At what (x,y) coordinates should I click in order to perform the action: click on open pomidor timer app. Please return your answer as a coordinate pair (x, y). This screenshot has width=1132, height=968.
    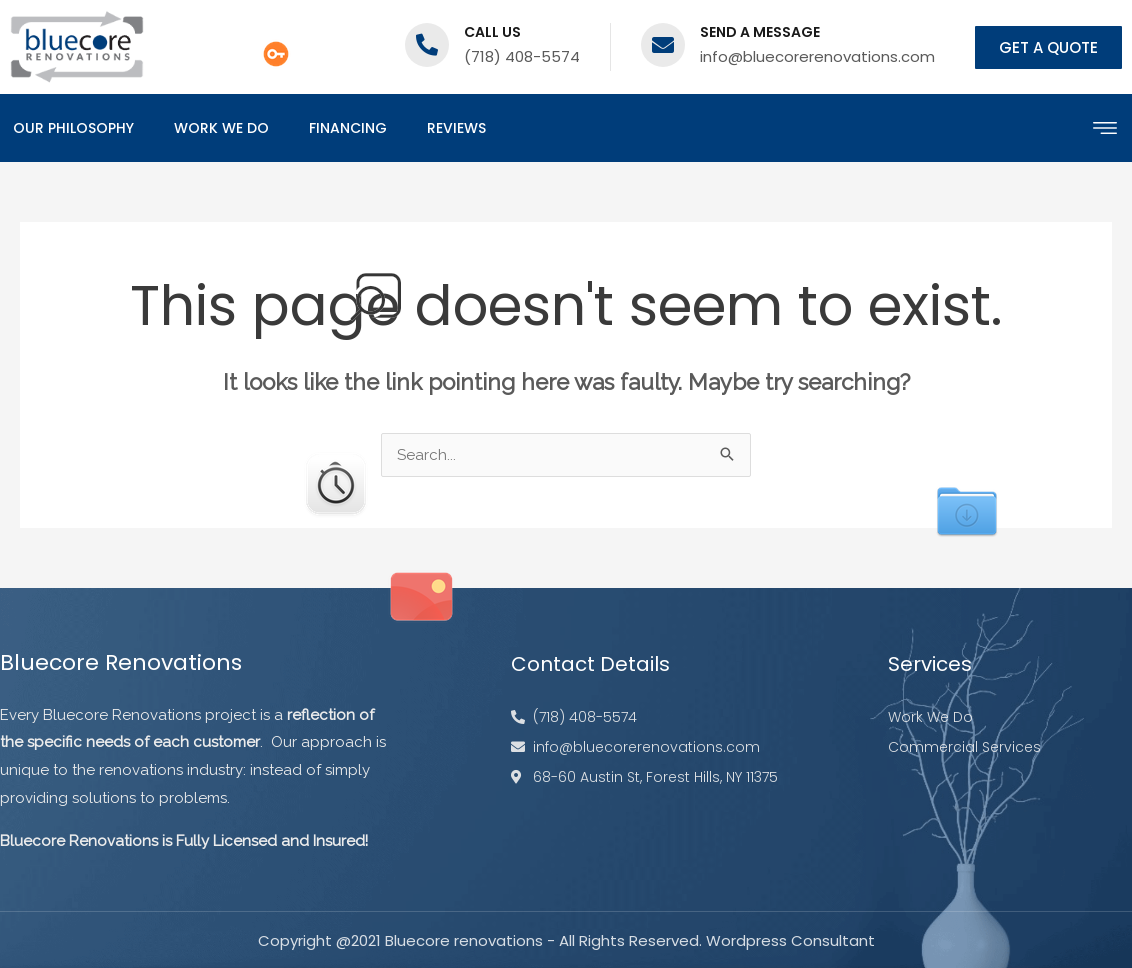
    Looking at the image, I should click on (336, 484).